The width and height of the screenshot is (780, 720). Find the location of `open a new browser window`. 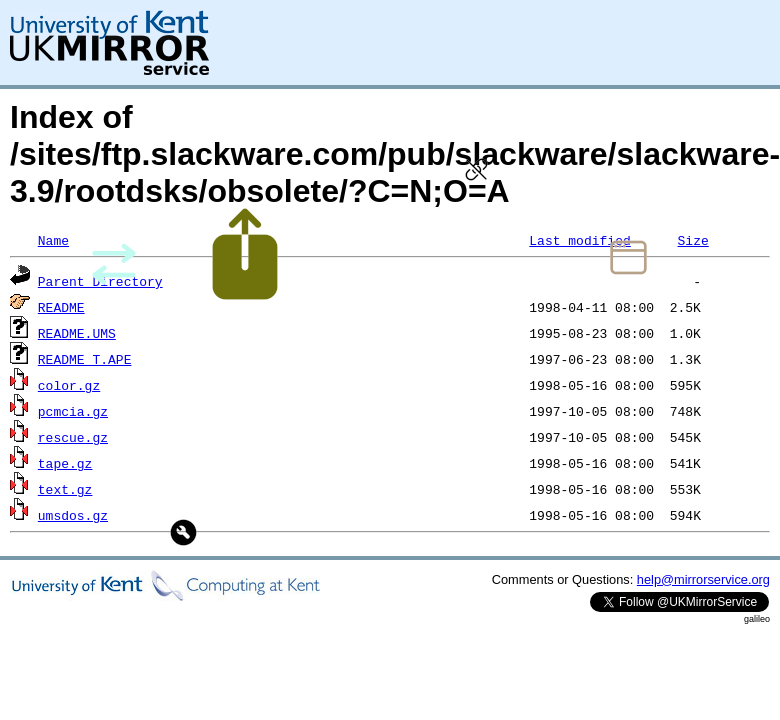

open a new browser window is located at coordinates (628, 257).